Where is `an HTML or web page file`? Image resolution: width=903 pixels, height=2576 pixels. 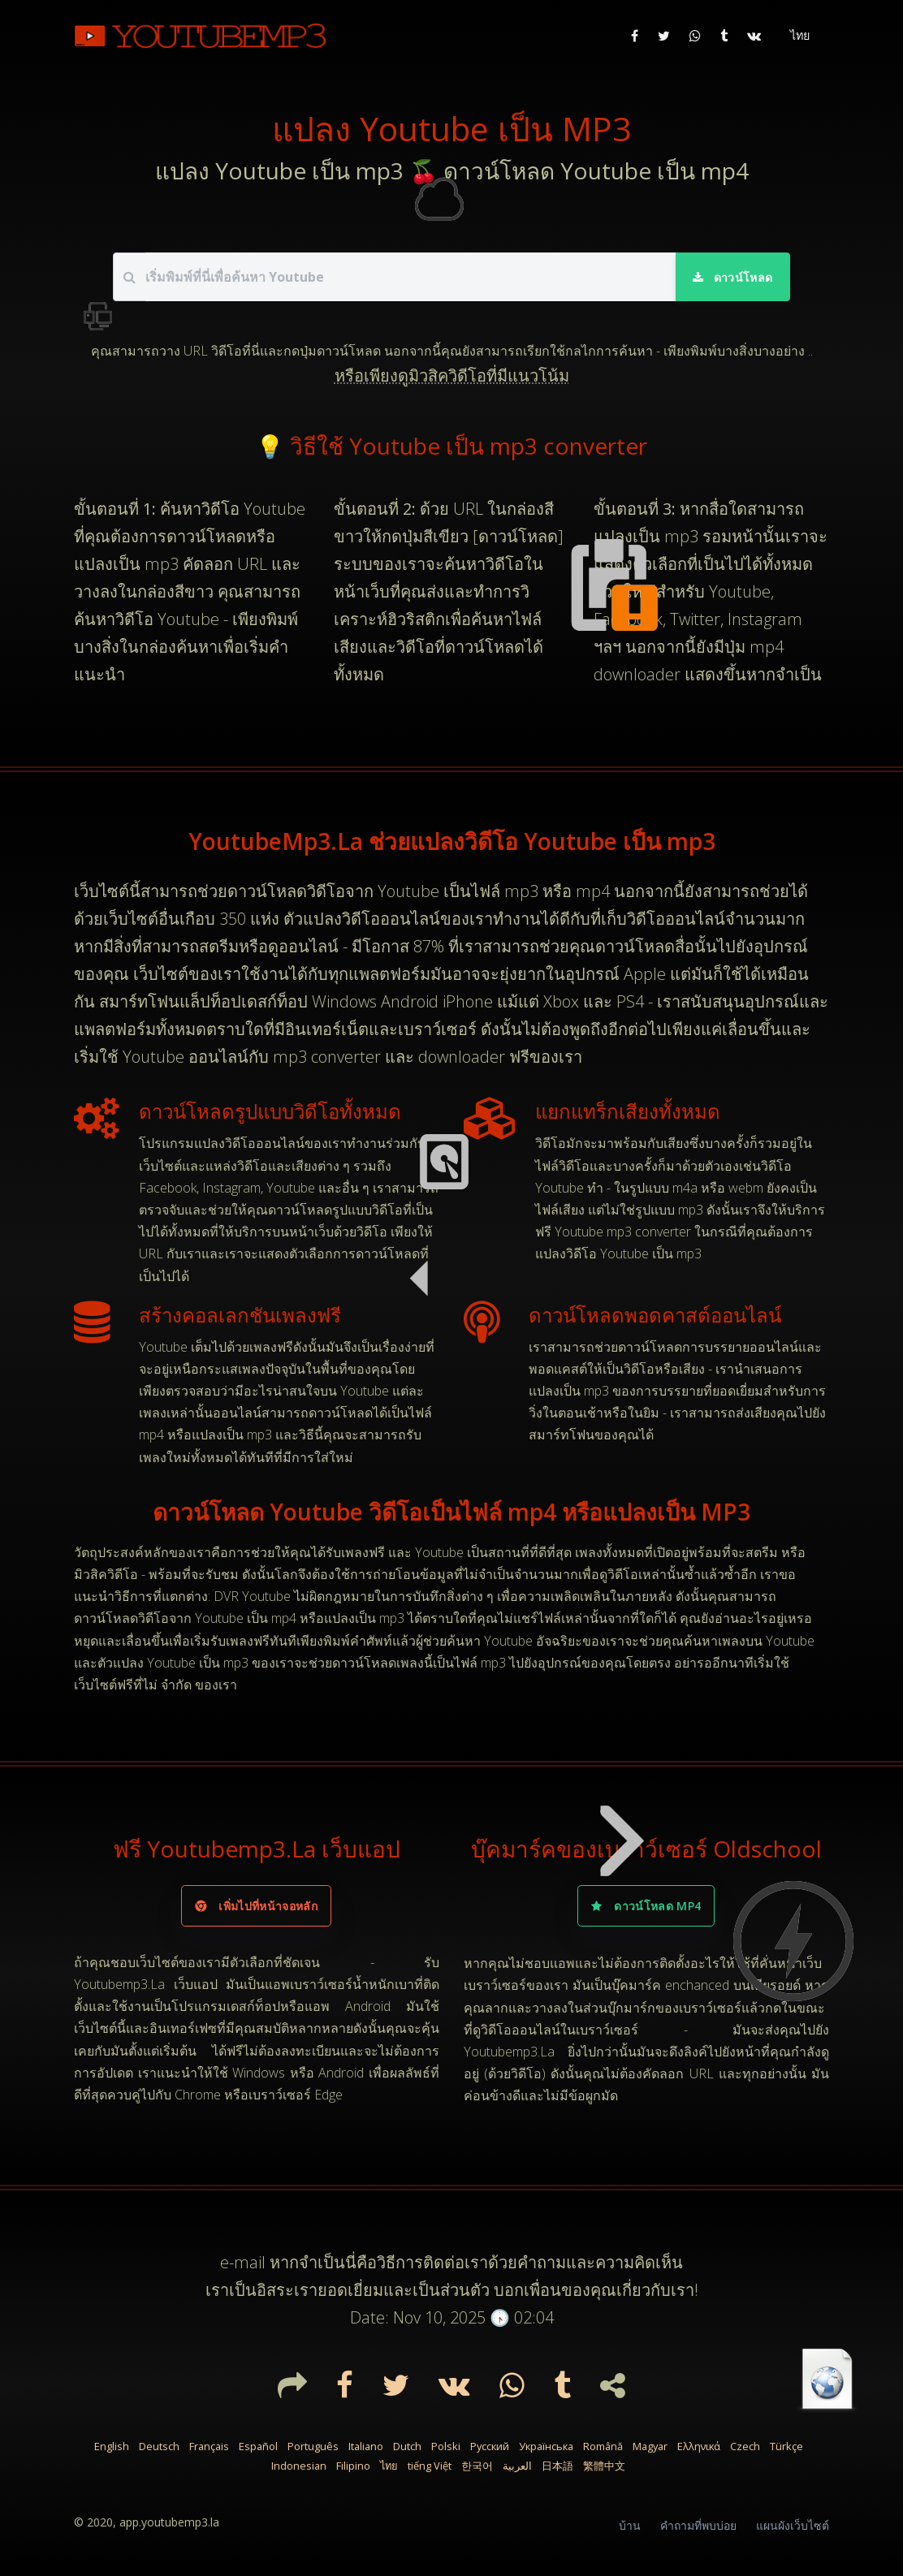
an HTML or web page file is located at coordinates (828, 2379).